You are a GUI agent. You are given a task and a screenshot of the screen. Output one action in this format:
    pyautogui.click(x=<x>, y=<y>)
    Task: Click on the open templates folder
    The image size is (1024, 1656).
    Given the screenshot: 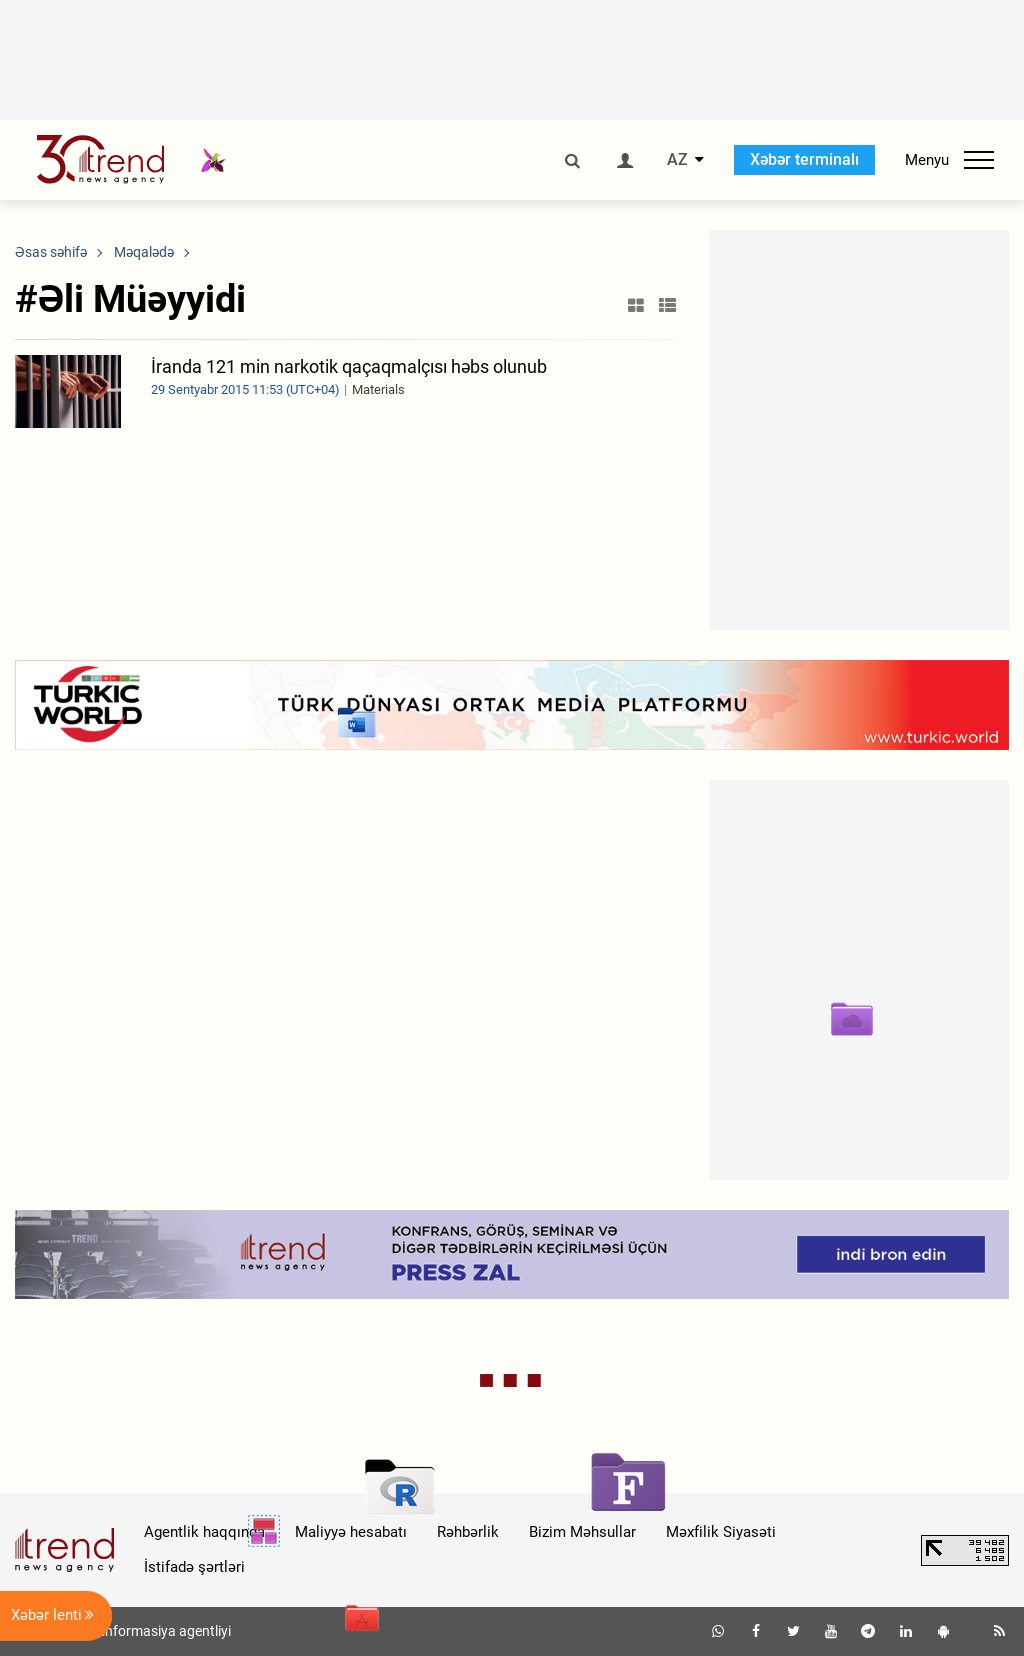 What is the action you would take?
    pyautogui.click(x=362, y=1618)
    